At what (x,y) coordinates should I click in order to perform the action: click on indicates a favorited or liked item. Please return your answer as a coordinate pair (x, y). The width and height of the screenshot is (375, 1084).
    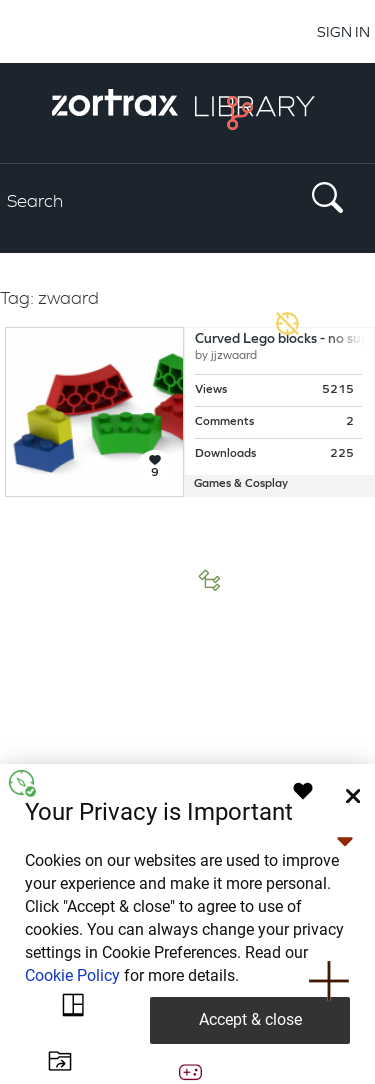
    Looking at the image, I should click on (303, 791).